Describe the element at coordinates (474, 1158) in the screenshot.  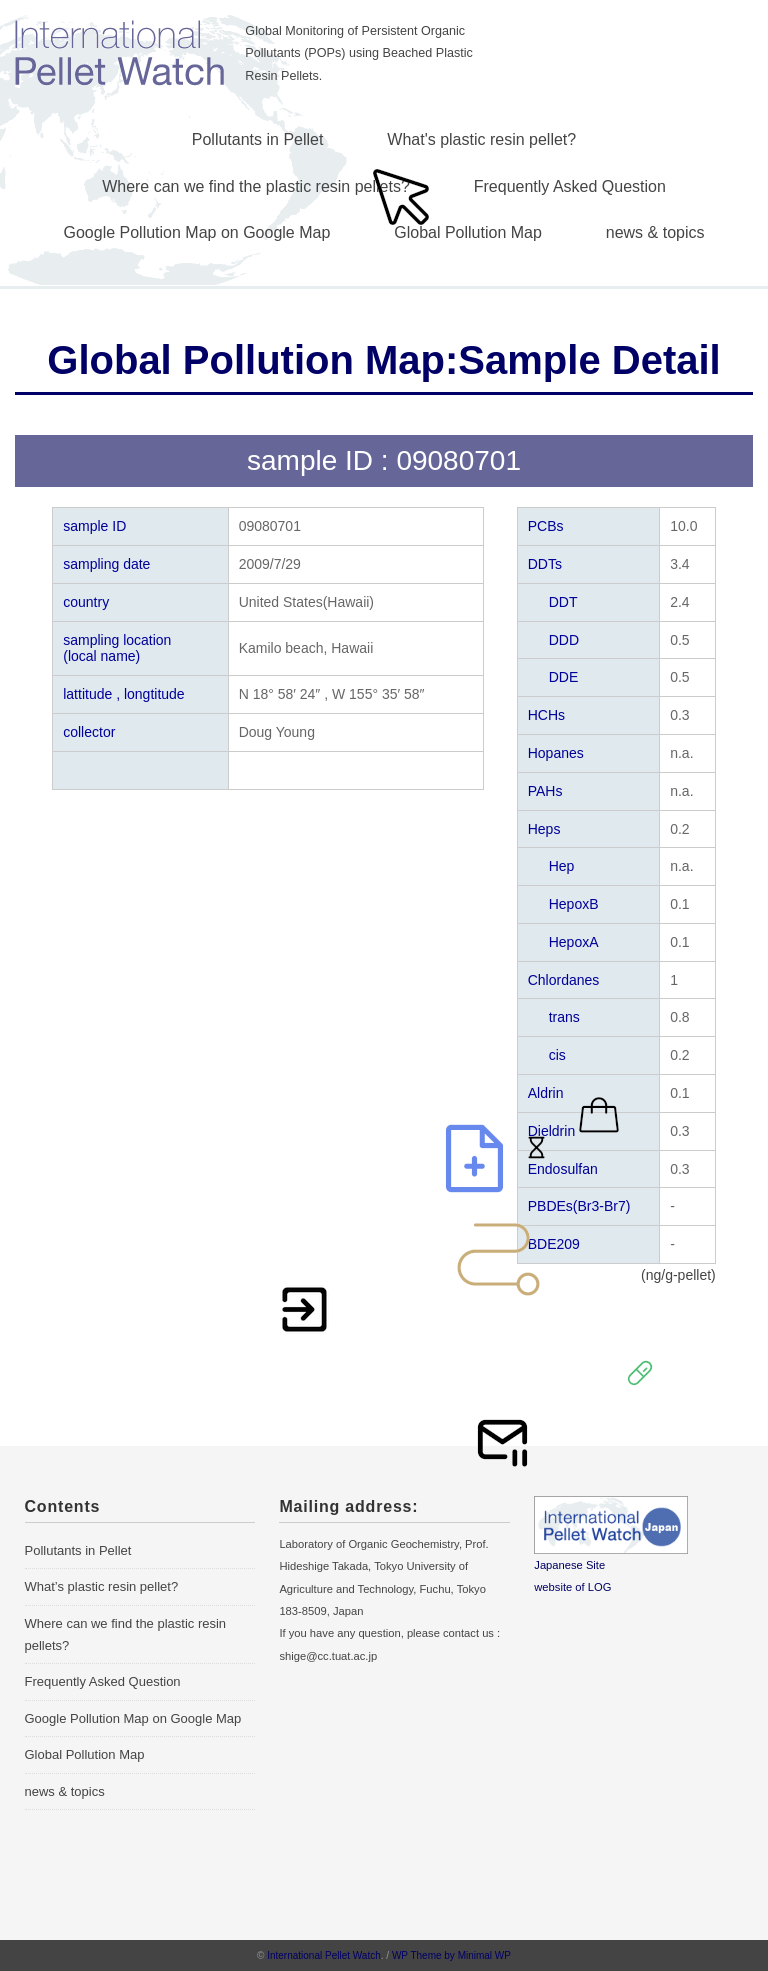
I see `create a new file` at that location.